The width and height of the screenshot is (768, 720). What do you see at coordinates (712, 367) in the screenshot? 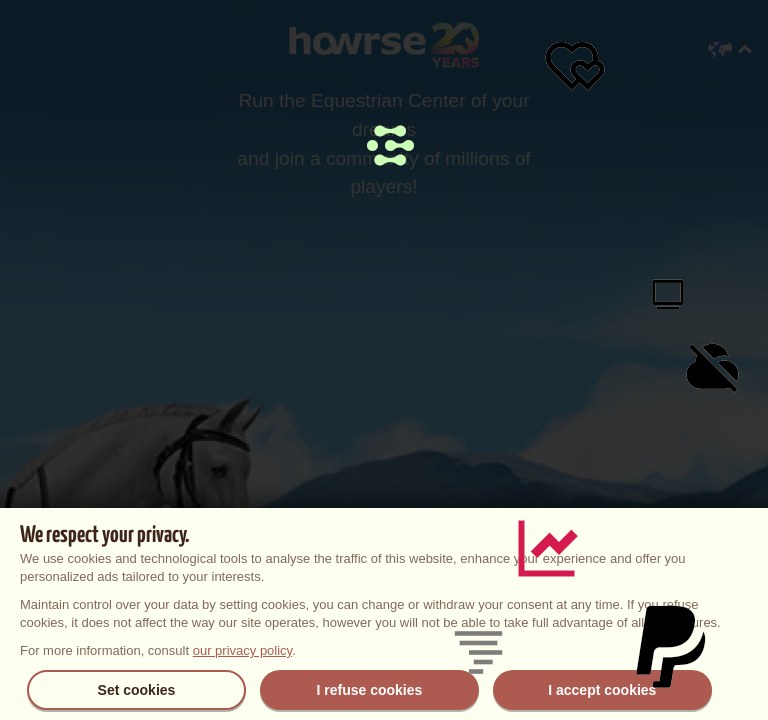
I see `cloud sync is disabled or unavailable` at bounding box center [712, 367].